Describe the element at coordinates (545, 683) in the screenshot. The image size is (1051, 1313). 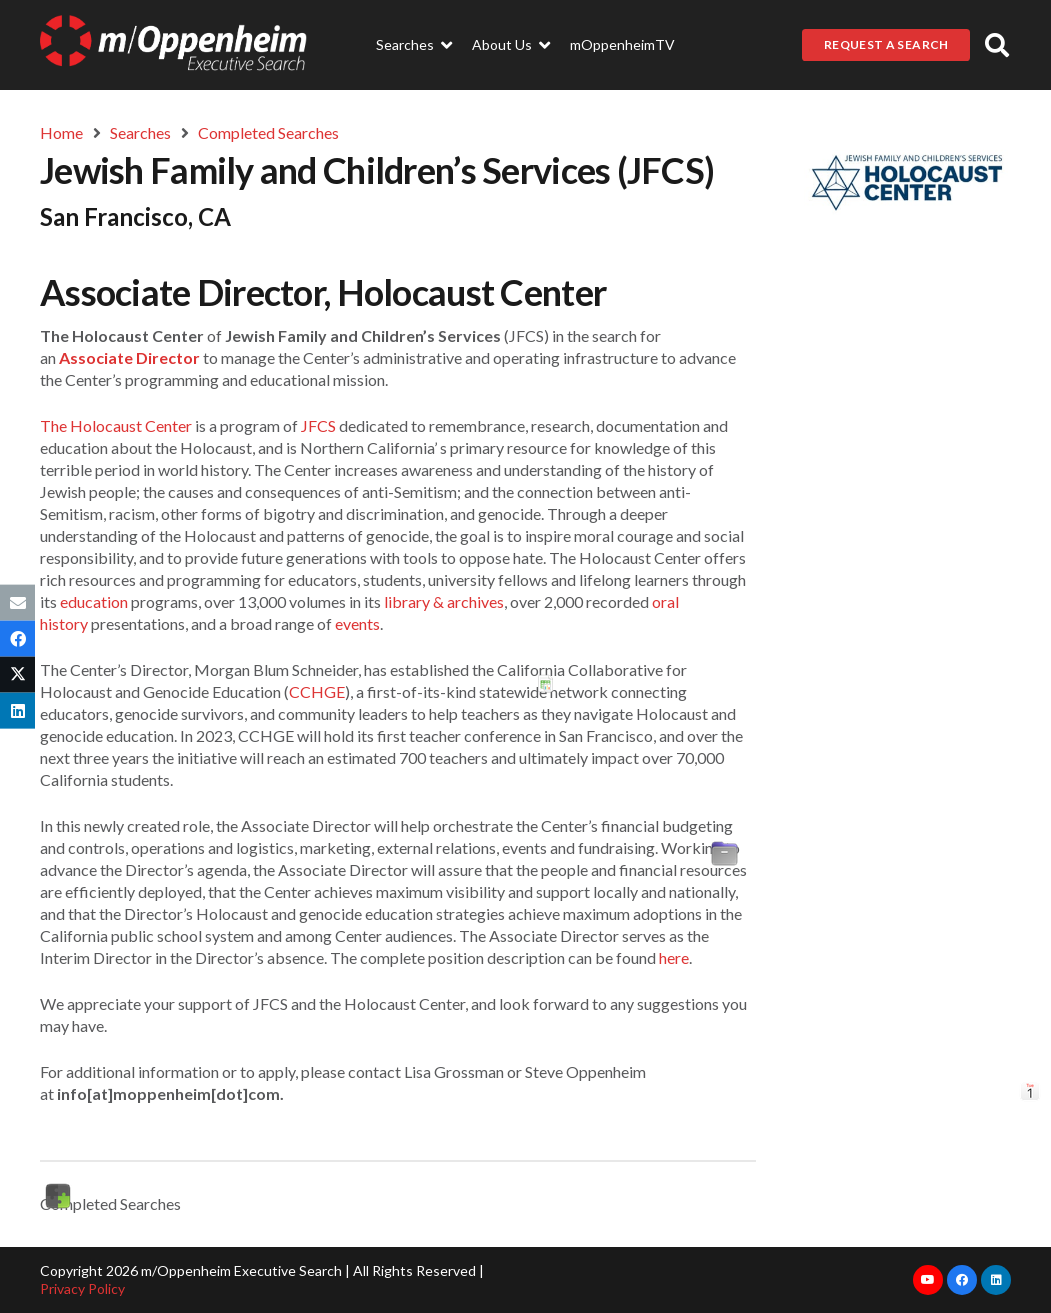
I see `open a spreadsheet file` at that location.